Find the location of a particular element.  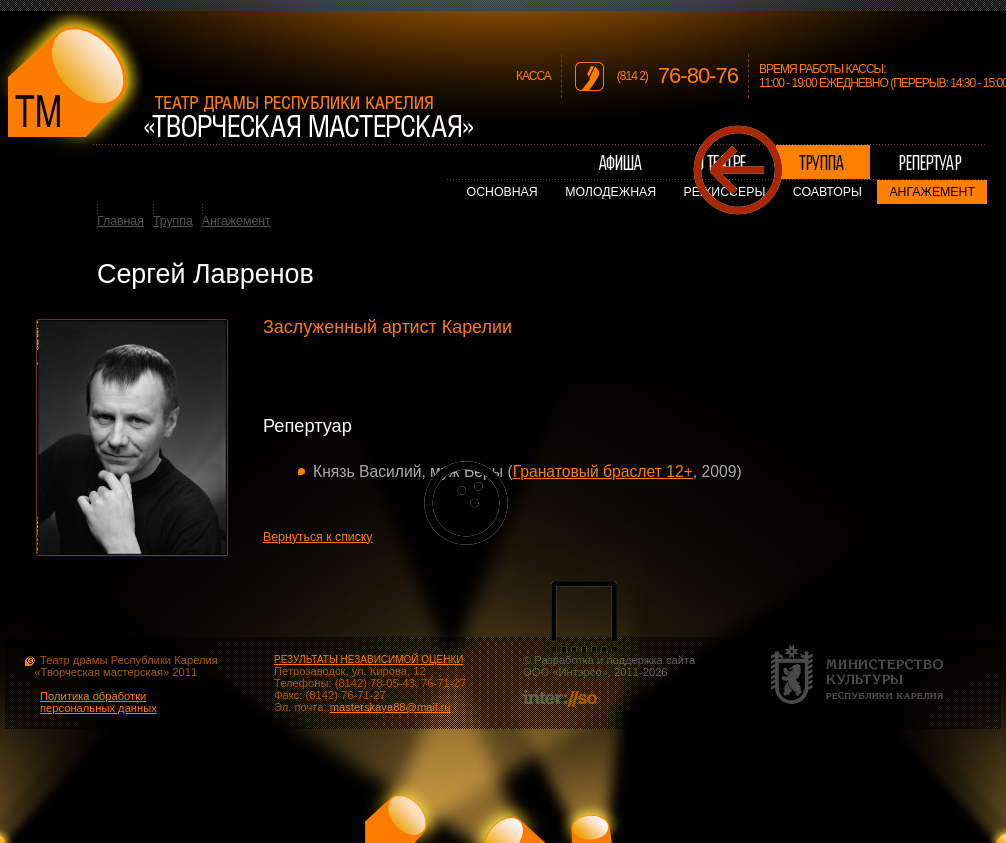

insert a code snippet is located at coordinates (581, 616).